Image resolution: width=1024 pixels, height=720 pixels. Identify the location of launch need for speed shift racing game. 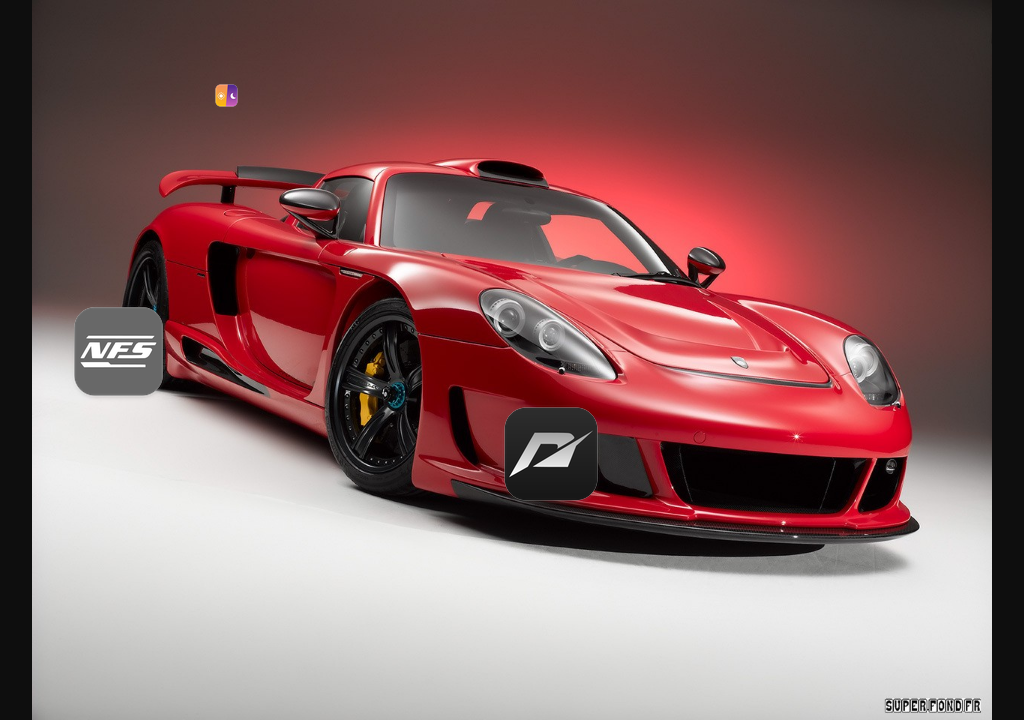
(551, 454).